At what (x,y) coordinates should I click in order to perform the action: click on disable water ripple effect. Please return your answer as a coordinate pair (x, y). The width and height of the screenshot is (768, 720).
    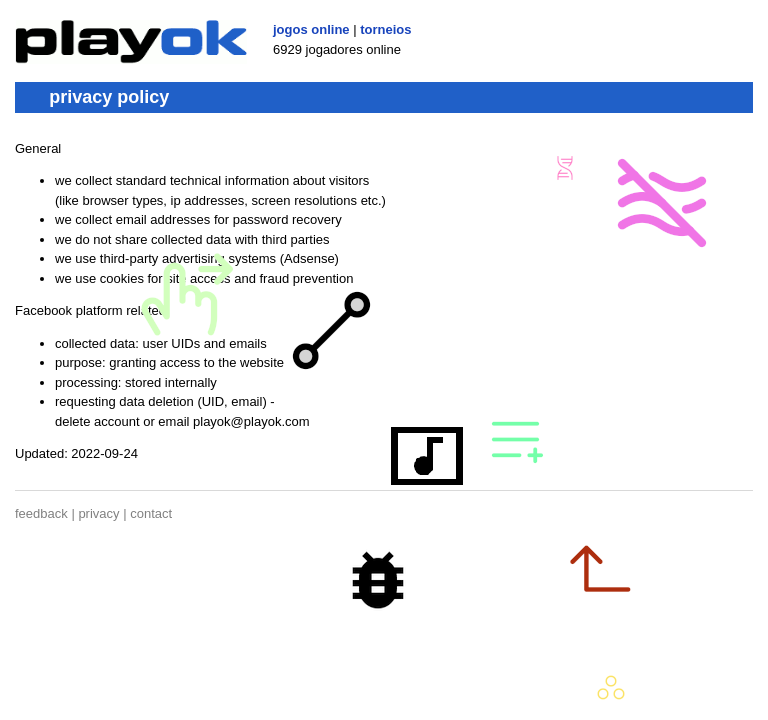
    Looking at the image, I should click on (662, 203).